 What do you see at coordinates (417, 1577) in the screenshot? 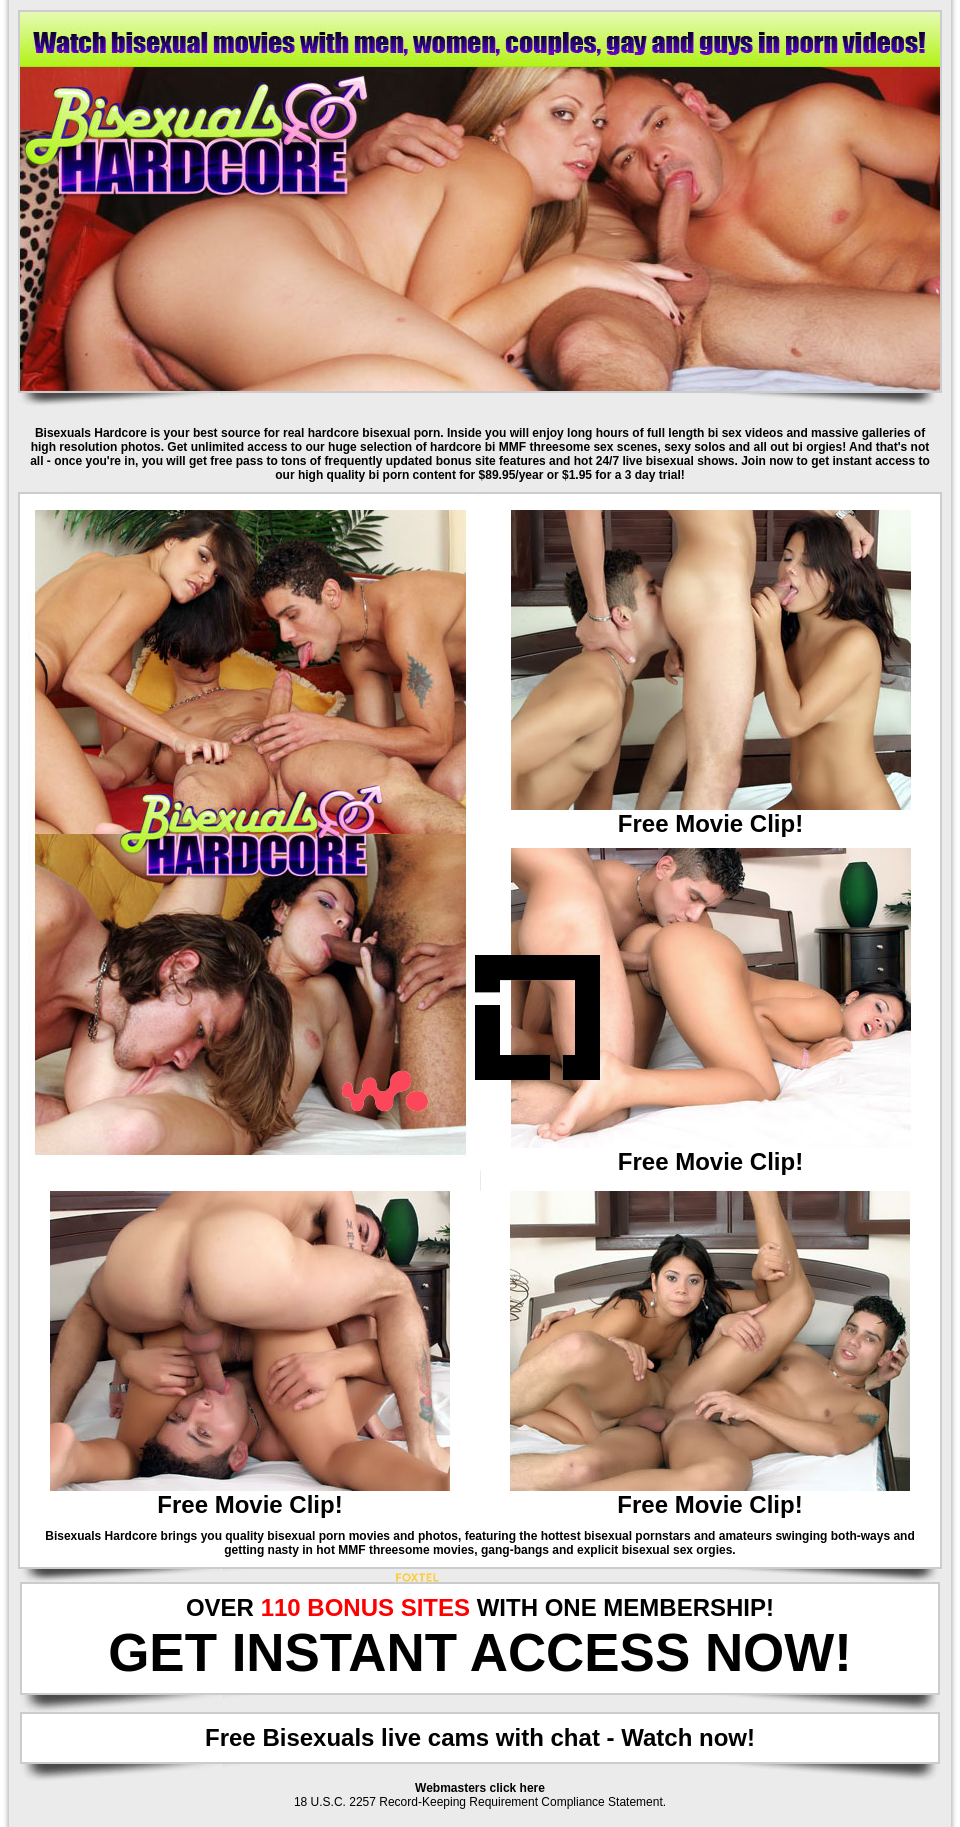
I see `open the Foxtel streaming app` at bounding box center [417, 1577].